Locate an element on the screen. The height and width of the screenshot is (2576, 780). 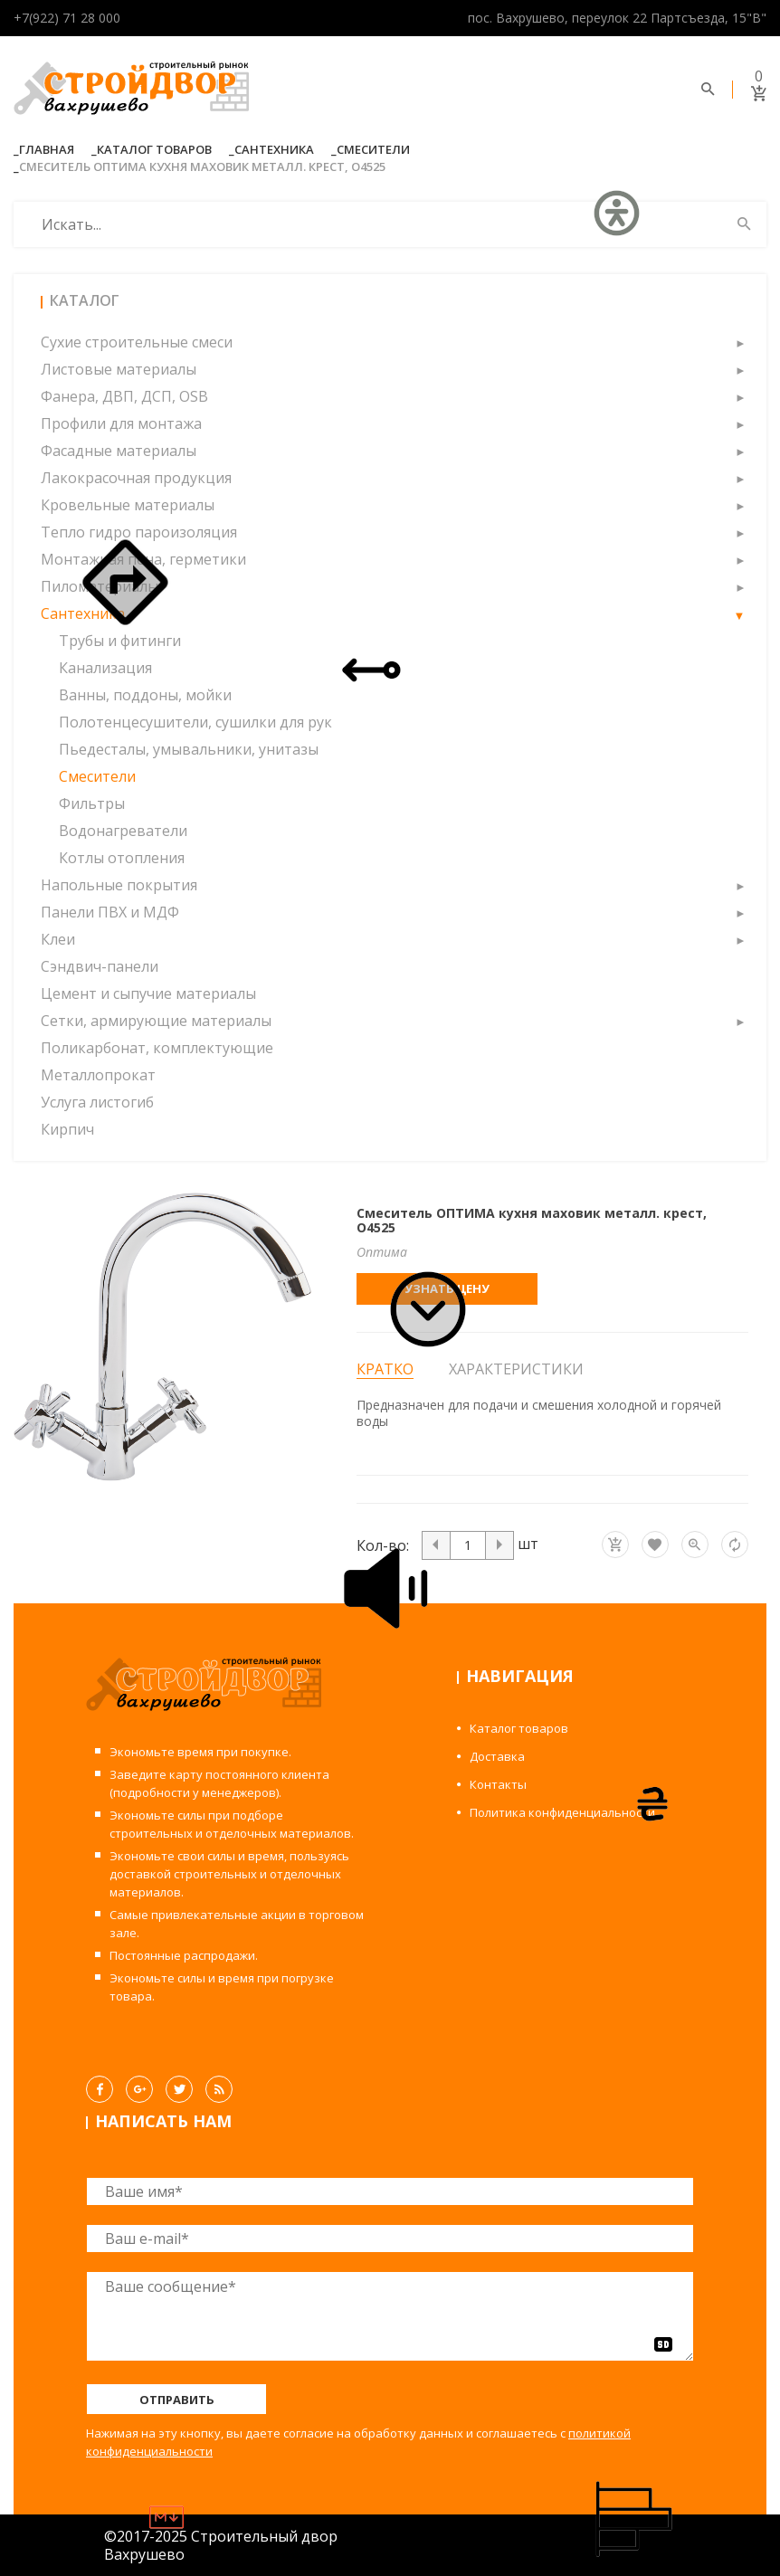
view horizontal bar chart data is located at coordinates (631, 2519).